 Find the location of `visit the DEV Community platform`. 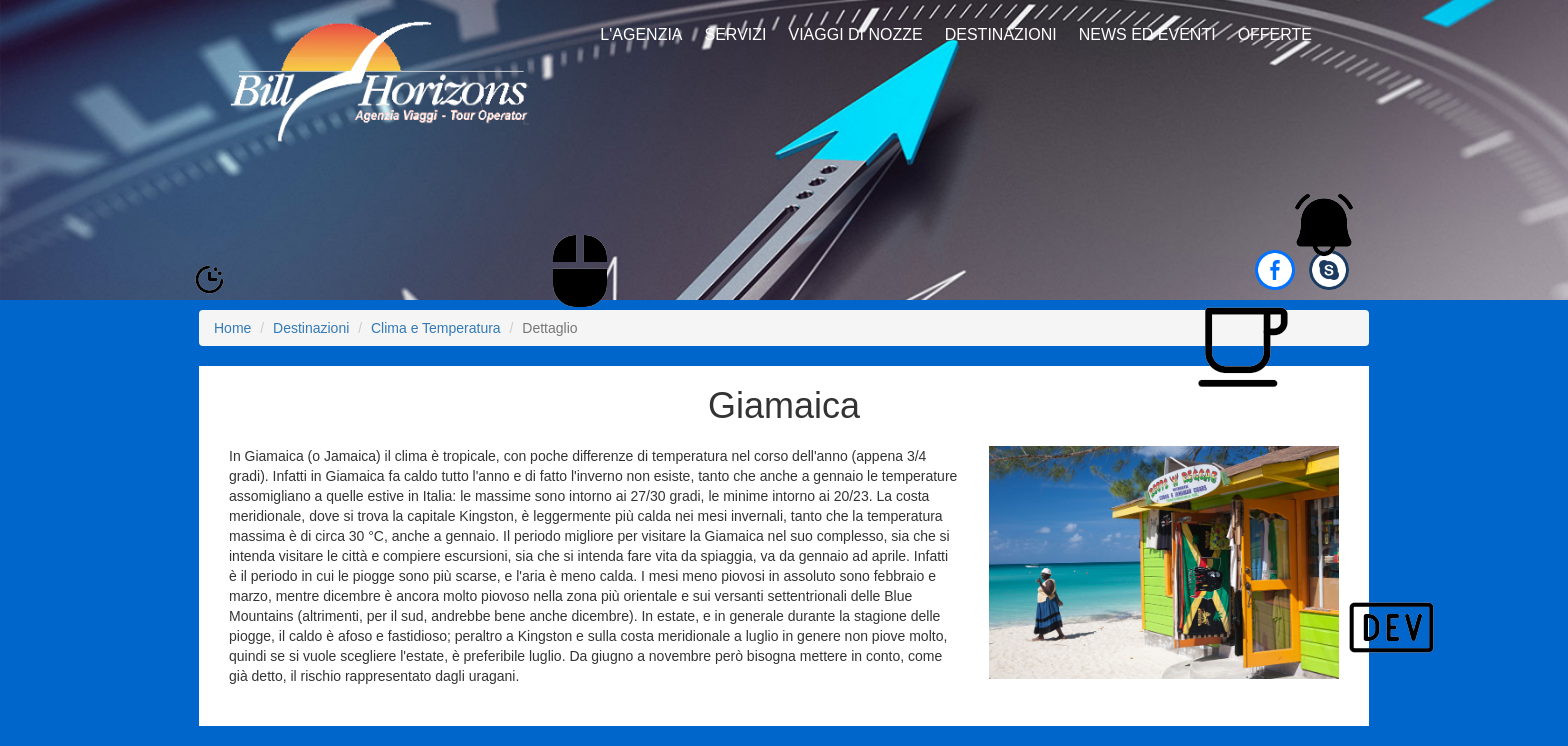

visit the DEV Community platform is located at coordinates (1391, 627).